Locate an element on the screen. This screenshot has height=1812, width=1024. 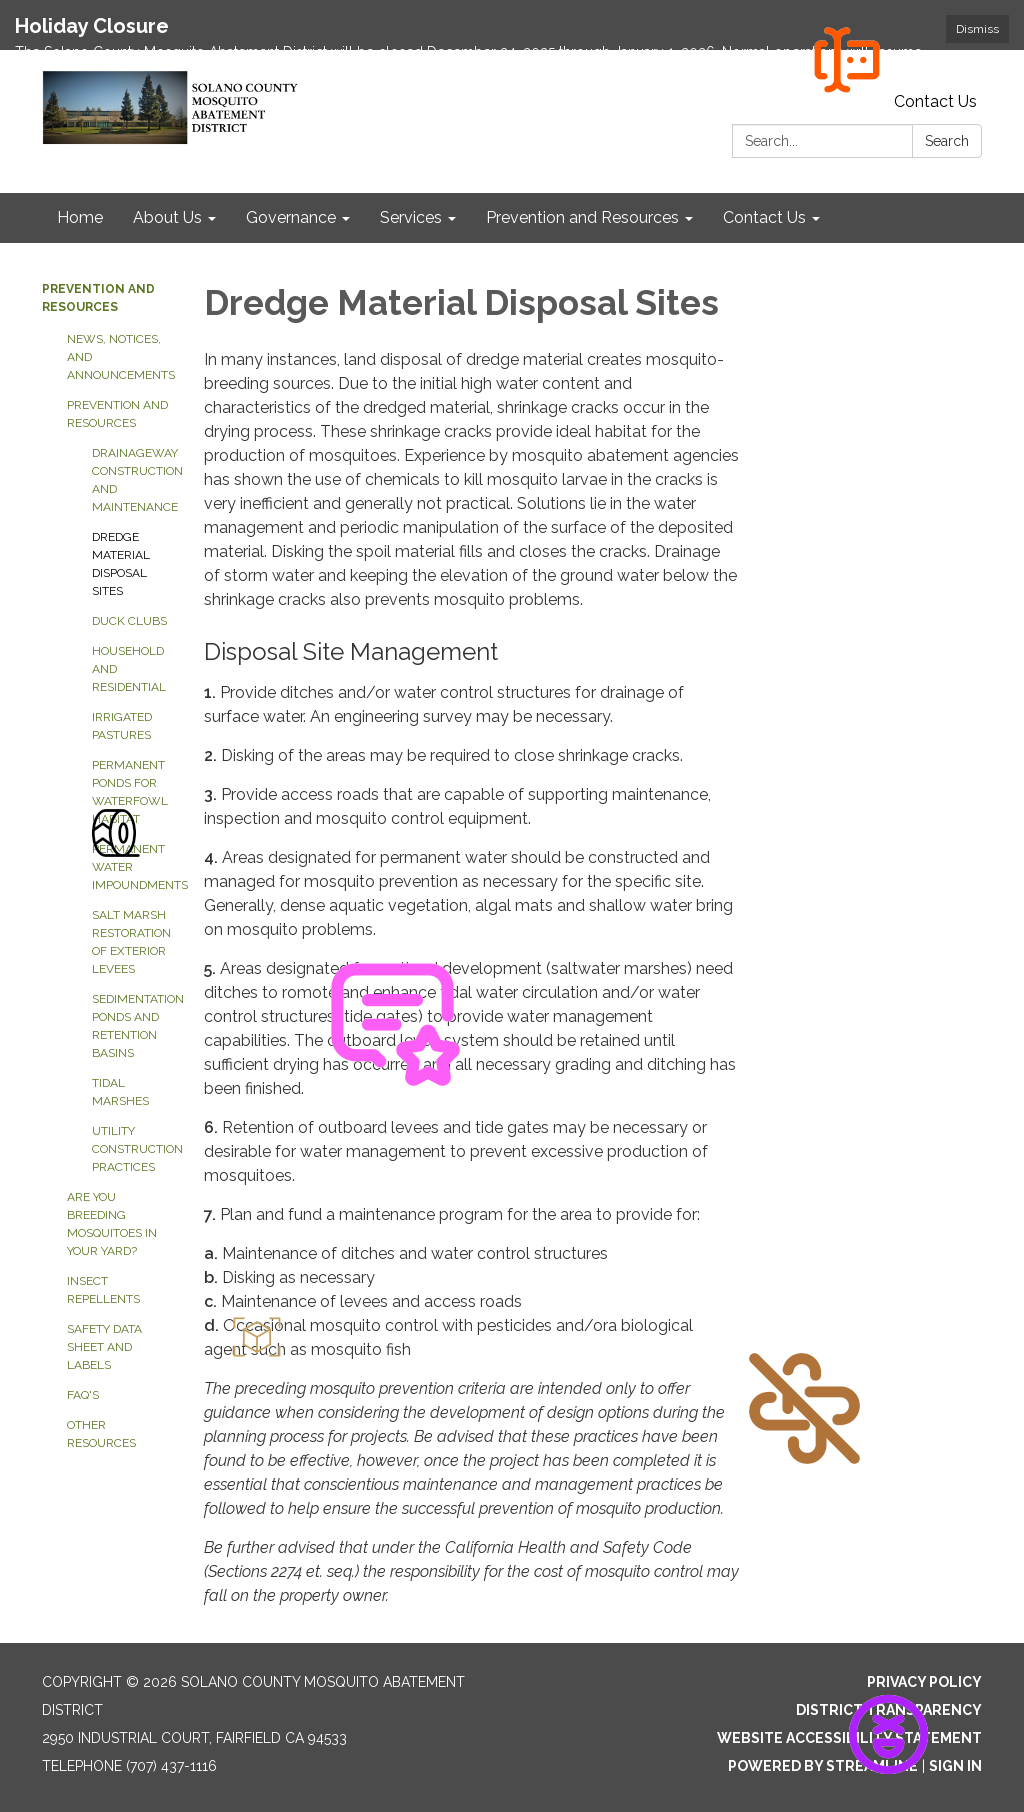
view starred or favorite messages is located at coordinates (392, 1018).